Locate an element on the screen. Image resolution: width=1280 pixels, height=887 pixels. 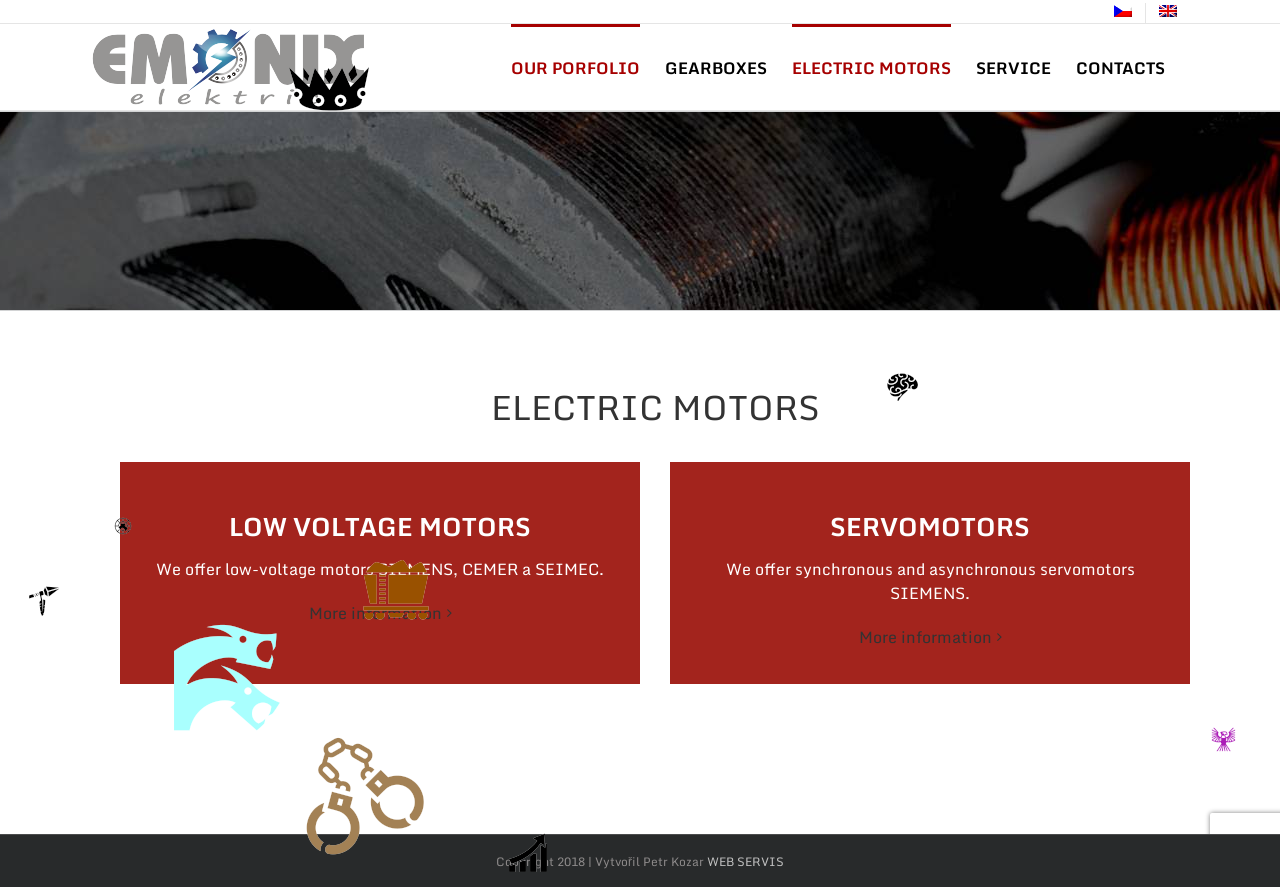
select the double dragon character or team is located at coordinates (226, 677).